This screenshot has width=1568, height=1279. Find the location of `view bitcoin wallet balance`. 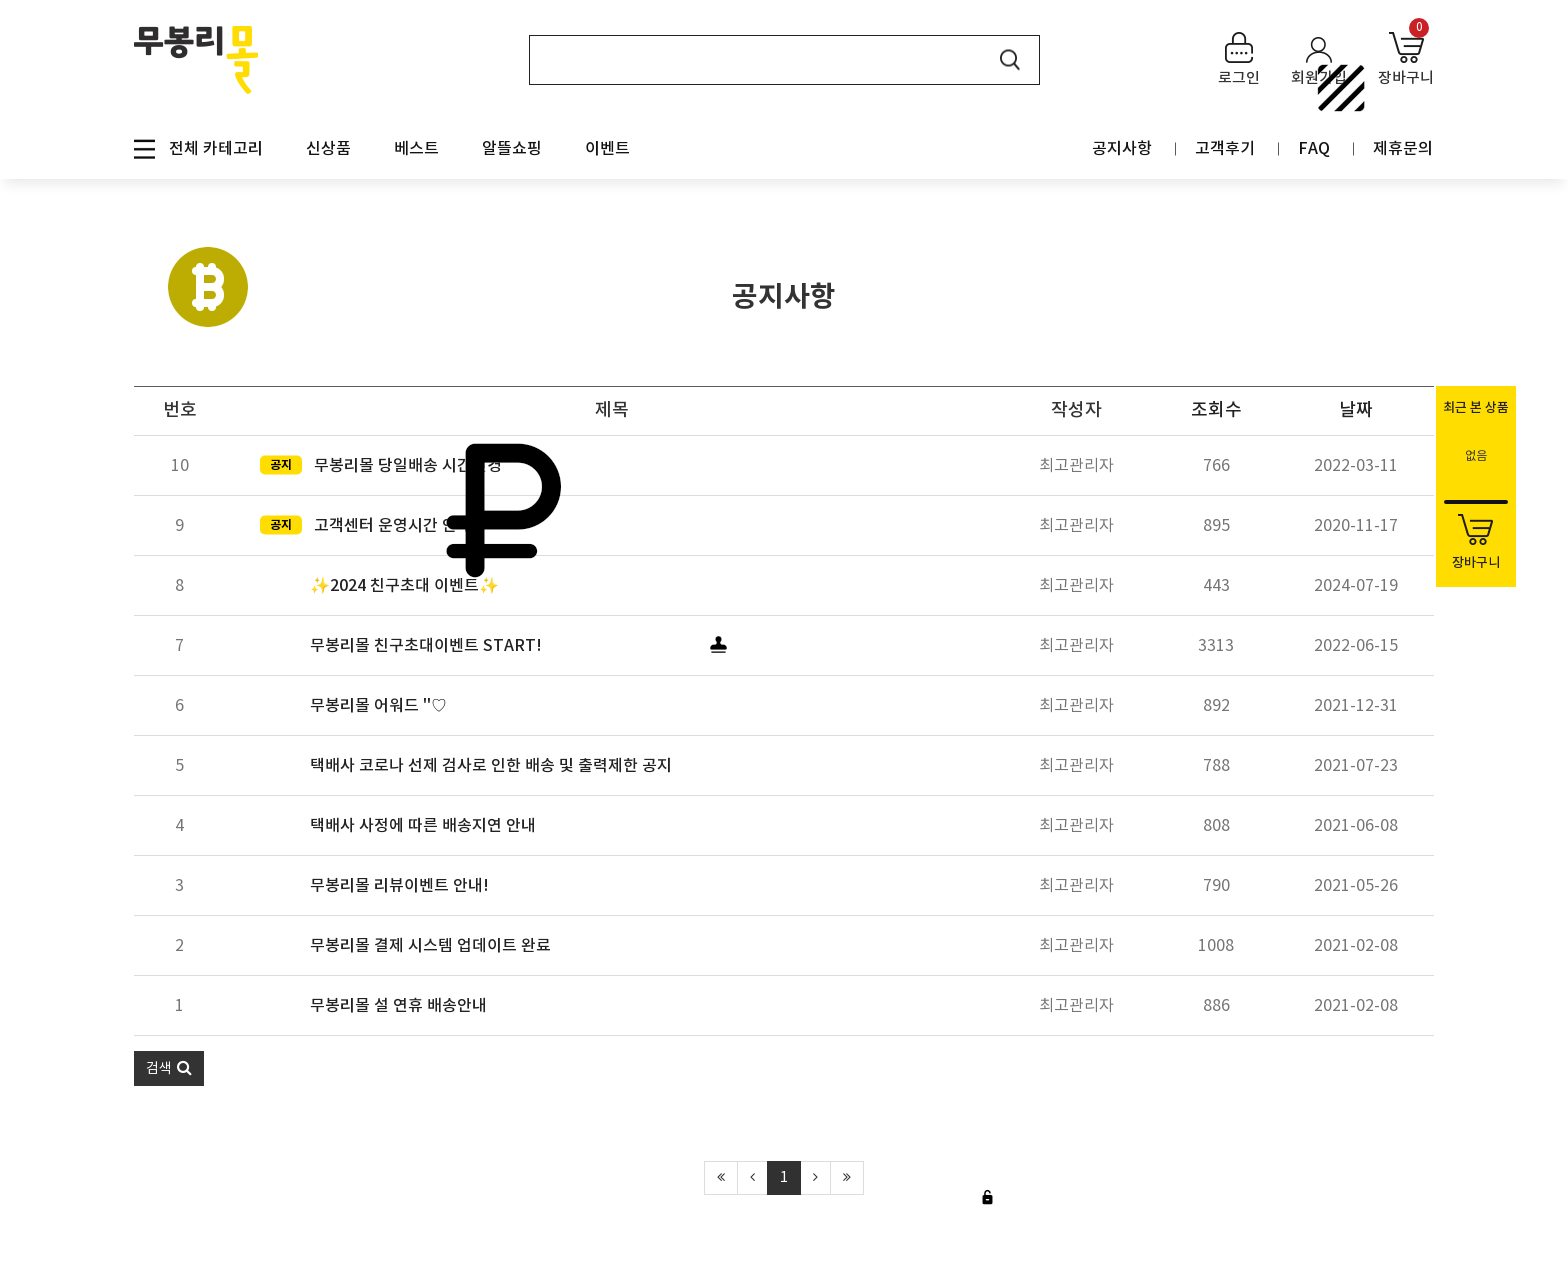

view bitcoin wallet balance is located at coordinates (208, 287).